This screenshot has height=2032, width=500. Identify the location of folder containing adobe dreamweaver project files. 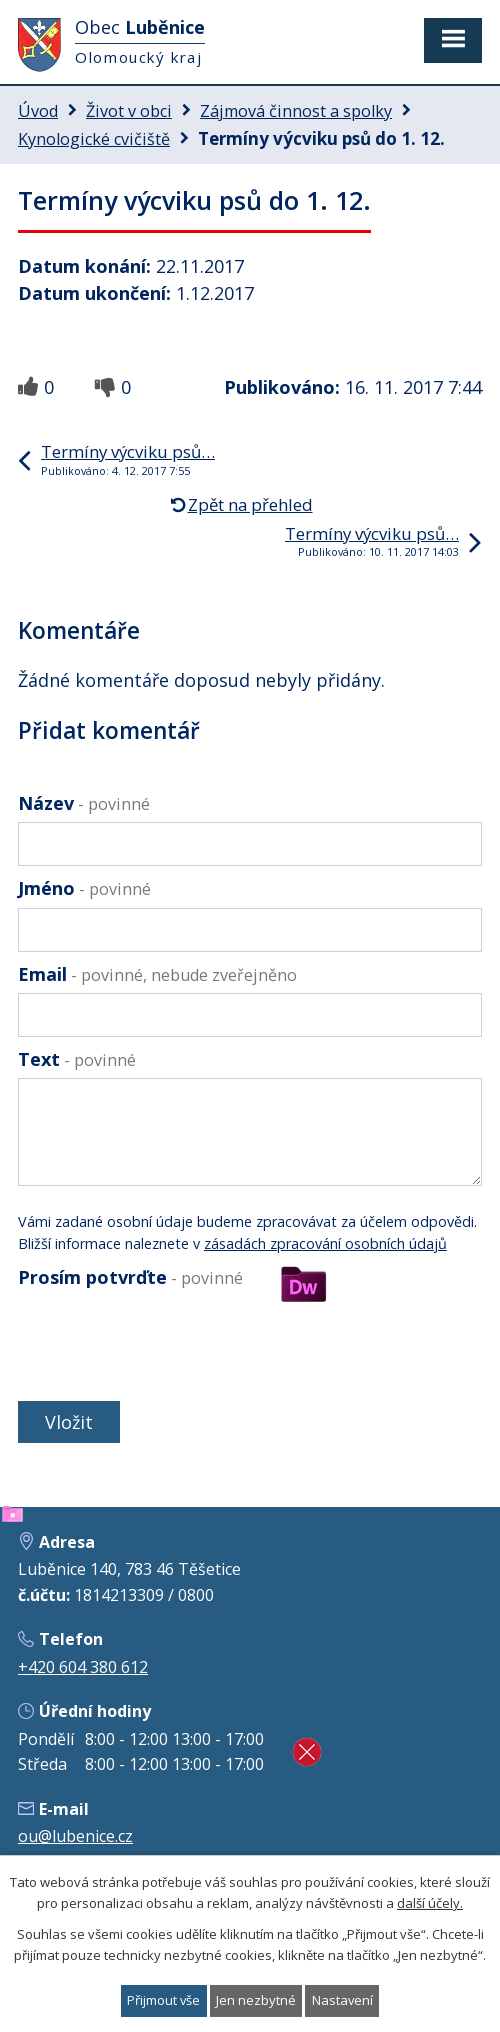
(303, 1285).